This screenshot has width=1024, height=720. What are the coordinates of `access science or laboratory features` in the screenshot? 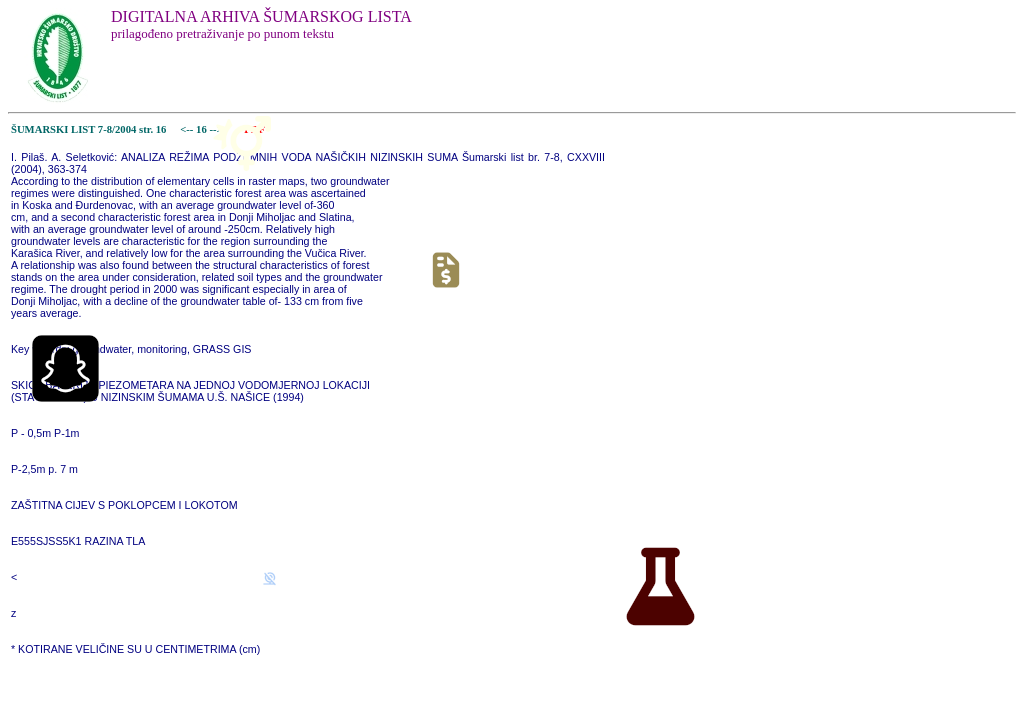 It's located at (660, 586).